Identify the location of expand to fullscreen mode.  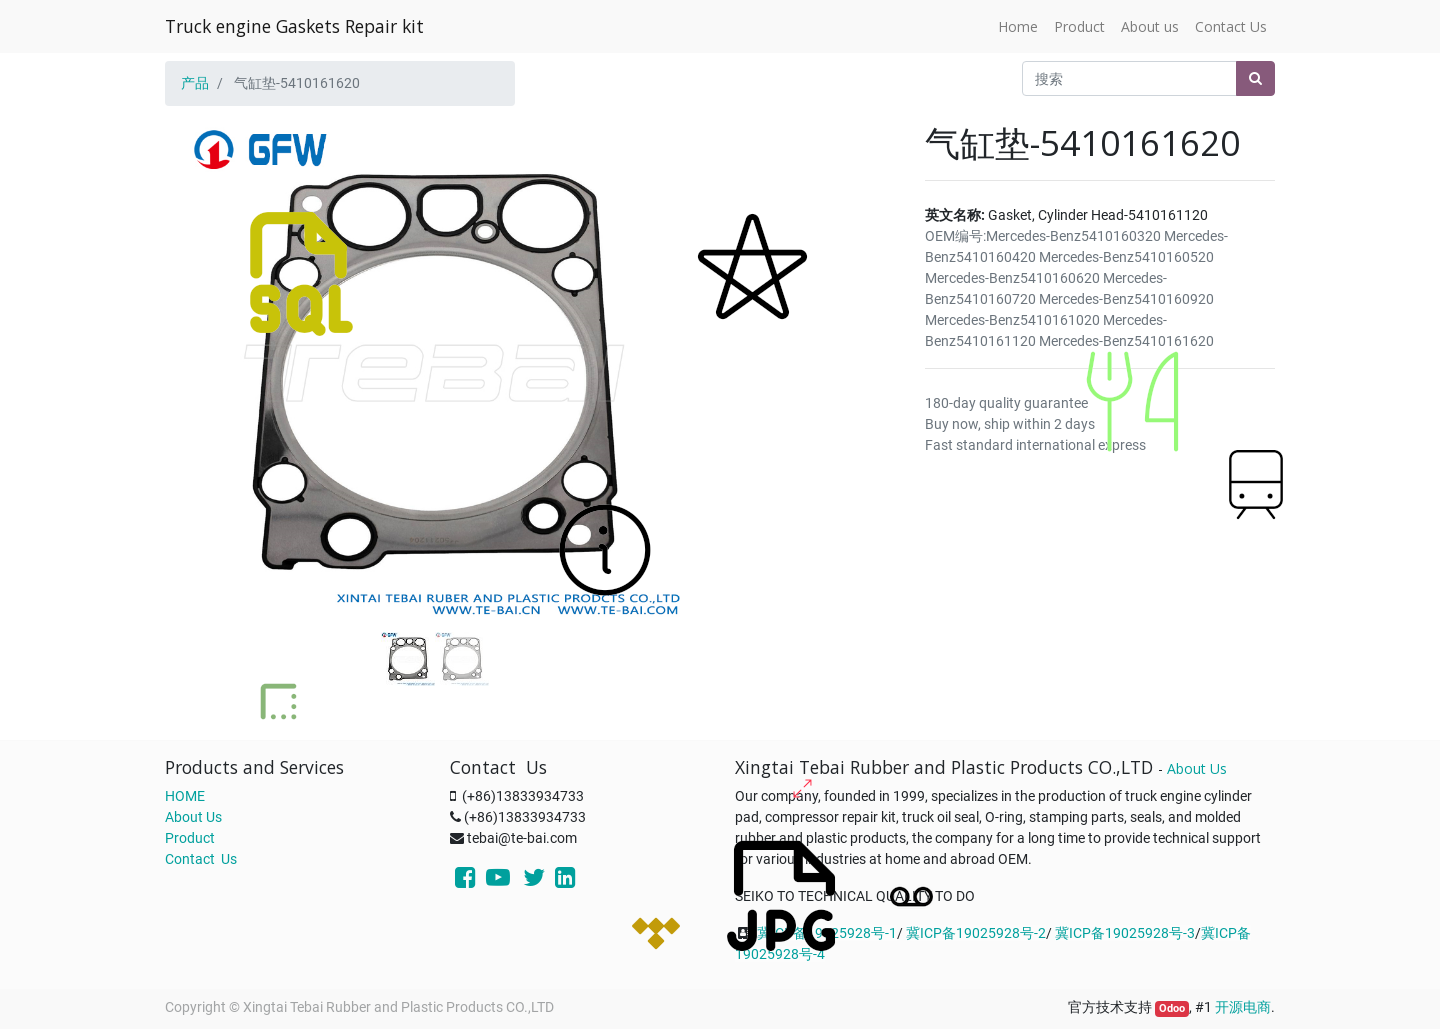
(802, 788).